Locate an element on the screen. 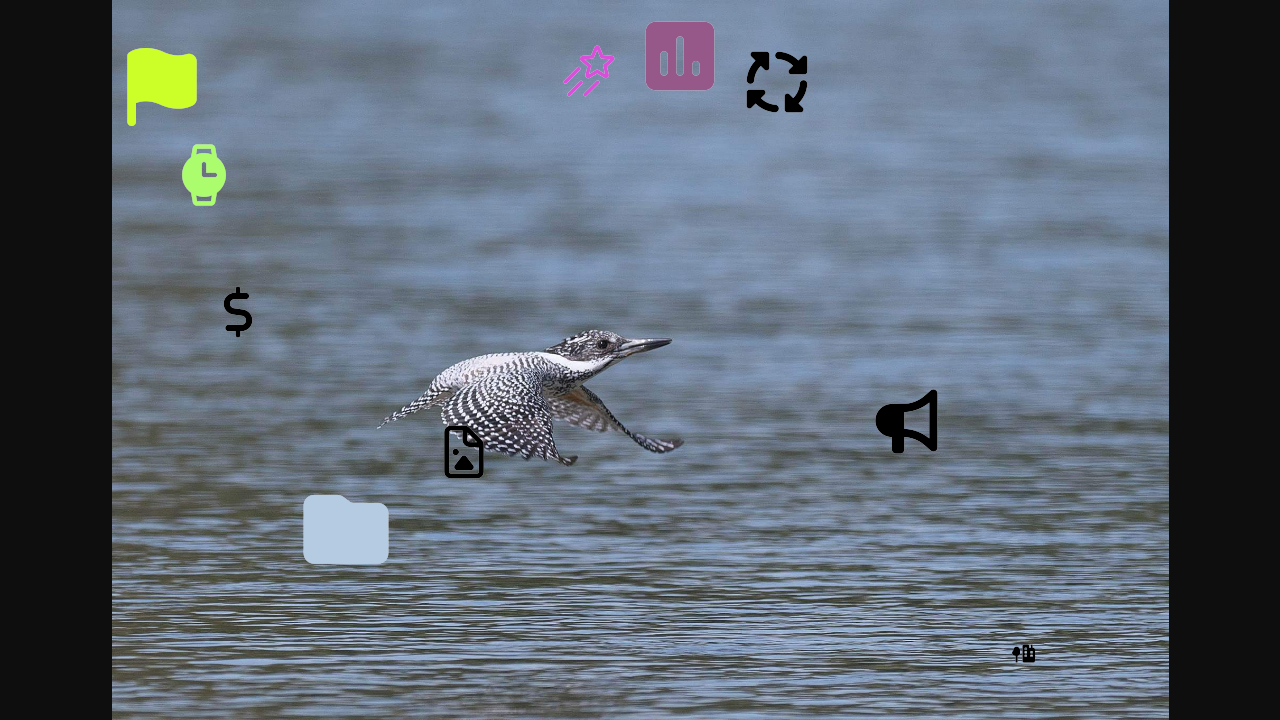  access your files and documents is located at coordinates (346, 532).